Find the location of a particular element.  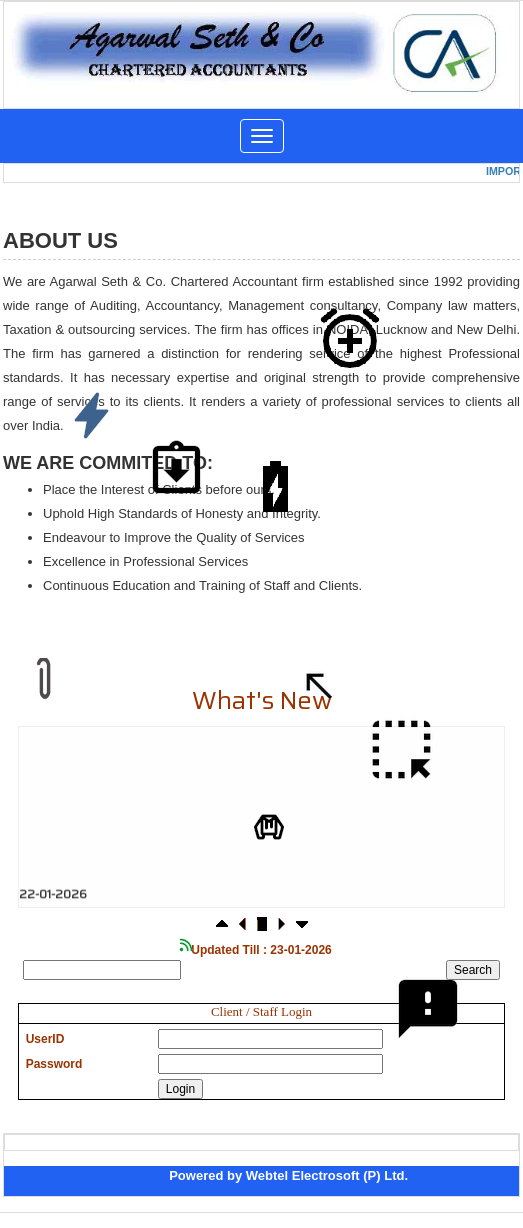

indicates battery is fully charged while connected to power is located at coordinates (275, 486).